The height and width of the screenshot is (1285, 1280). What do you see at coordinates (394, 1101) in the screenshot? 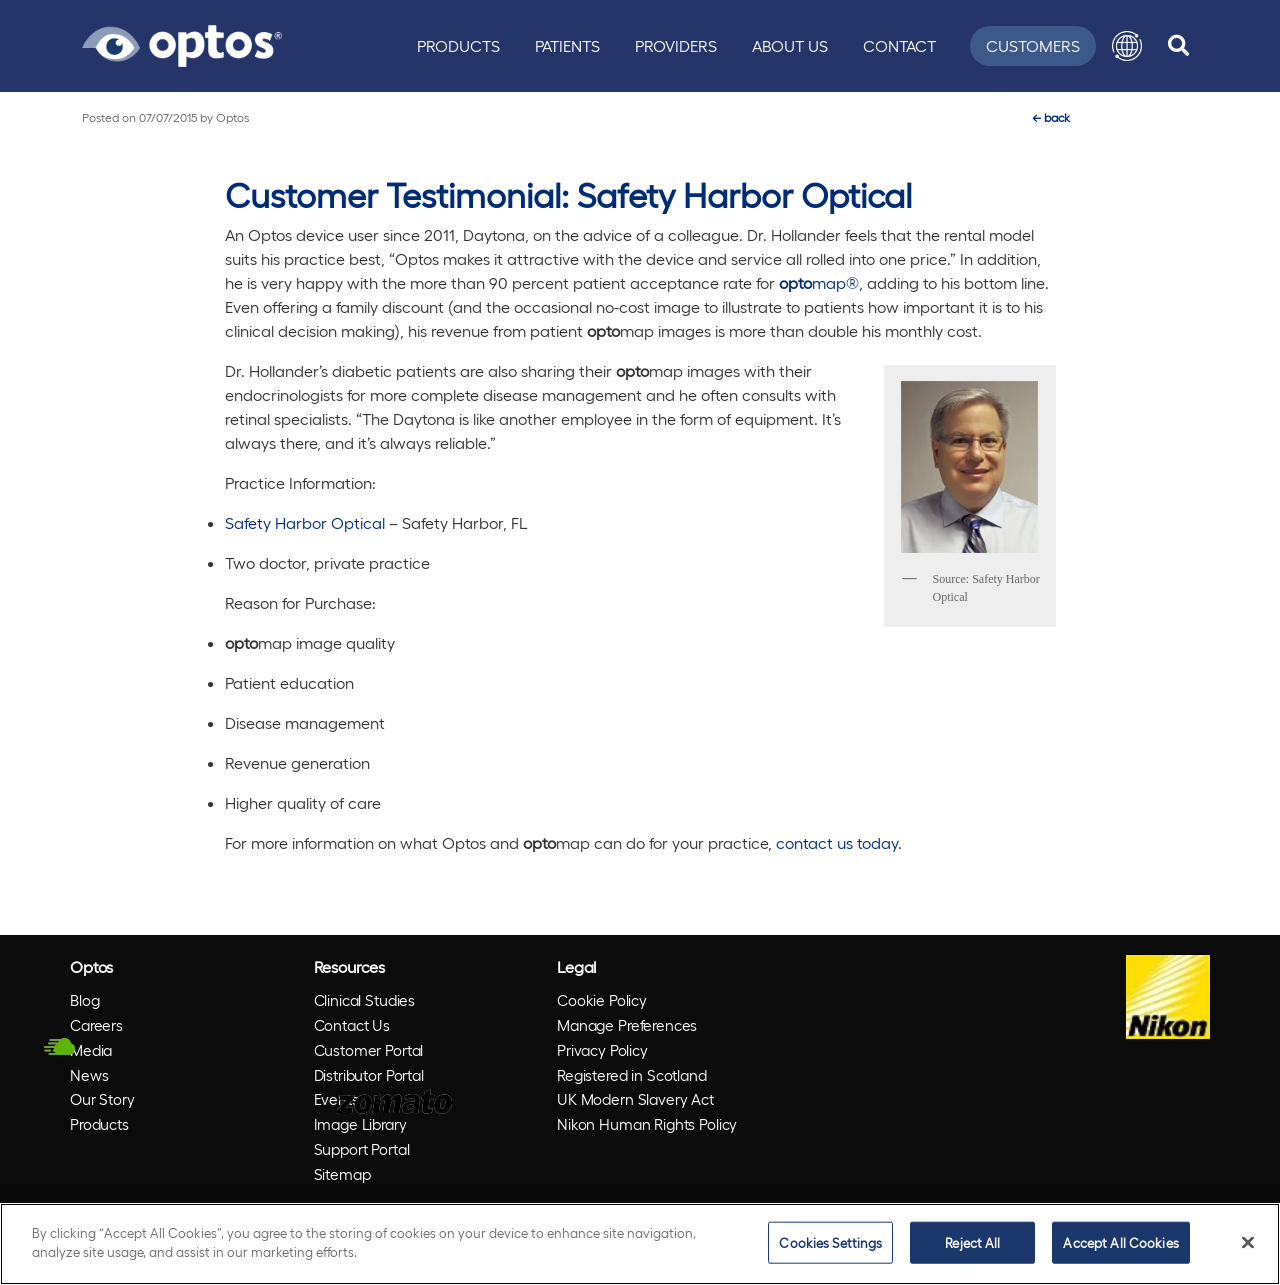
I see `open the Zomato app for food delivery and restaurant discovery` at bounding box center [394, 1101].